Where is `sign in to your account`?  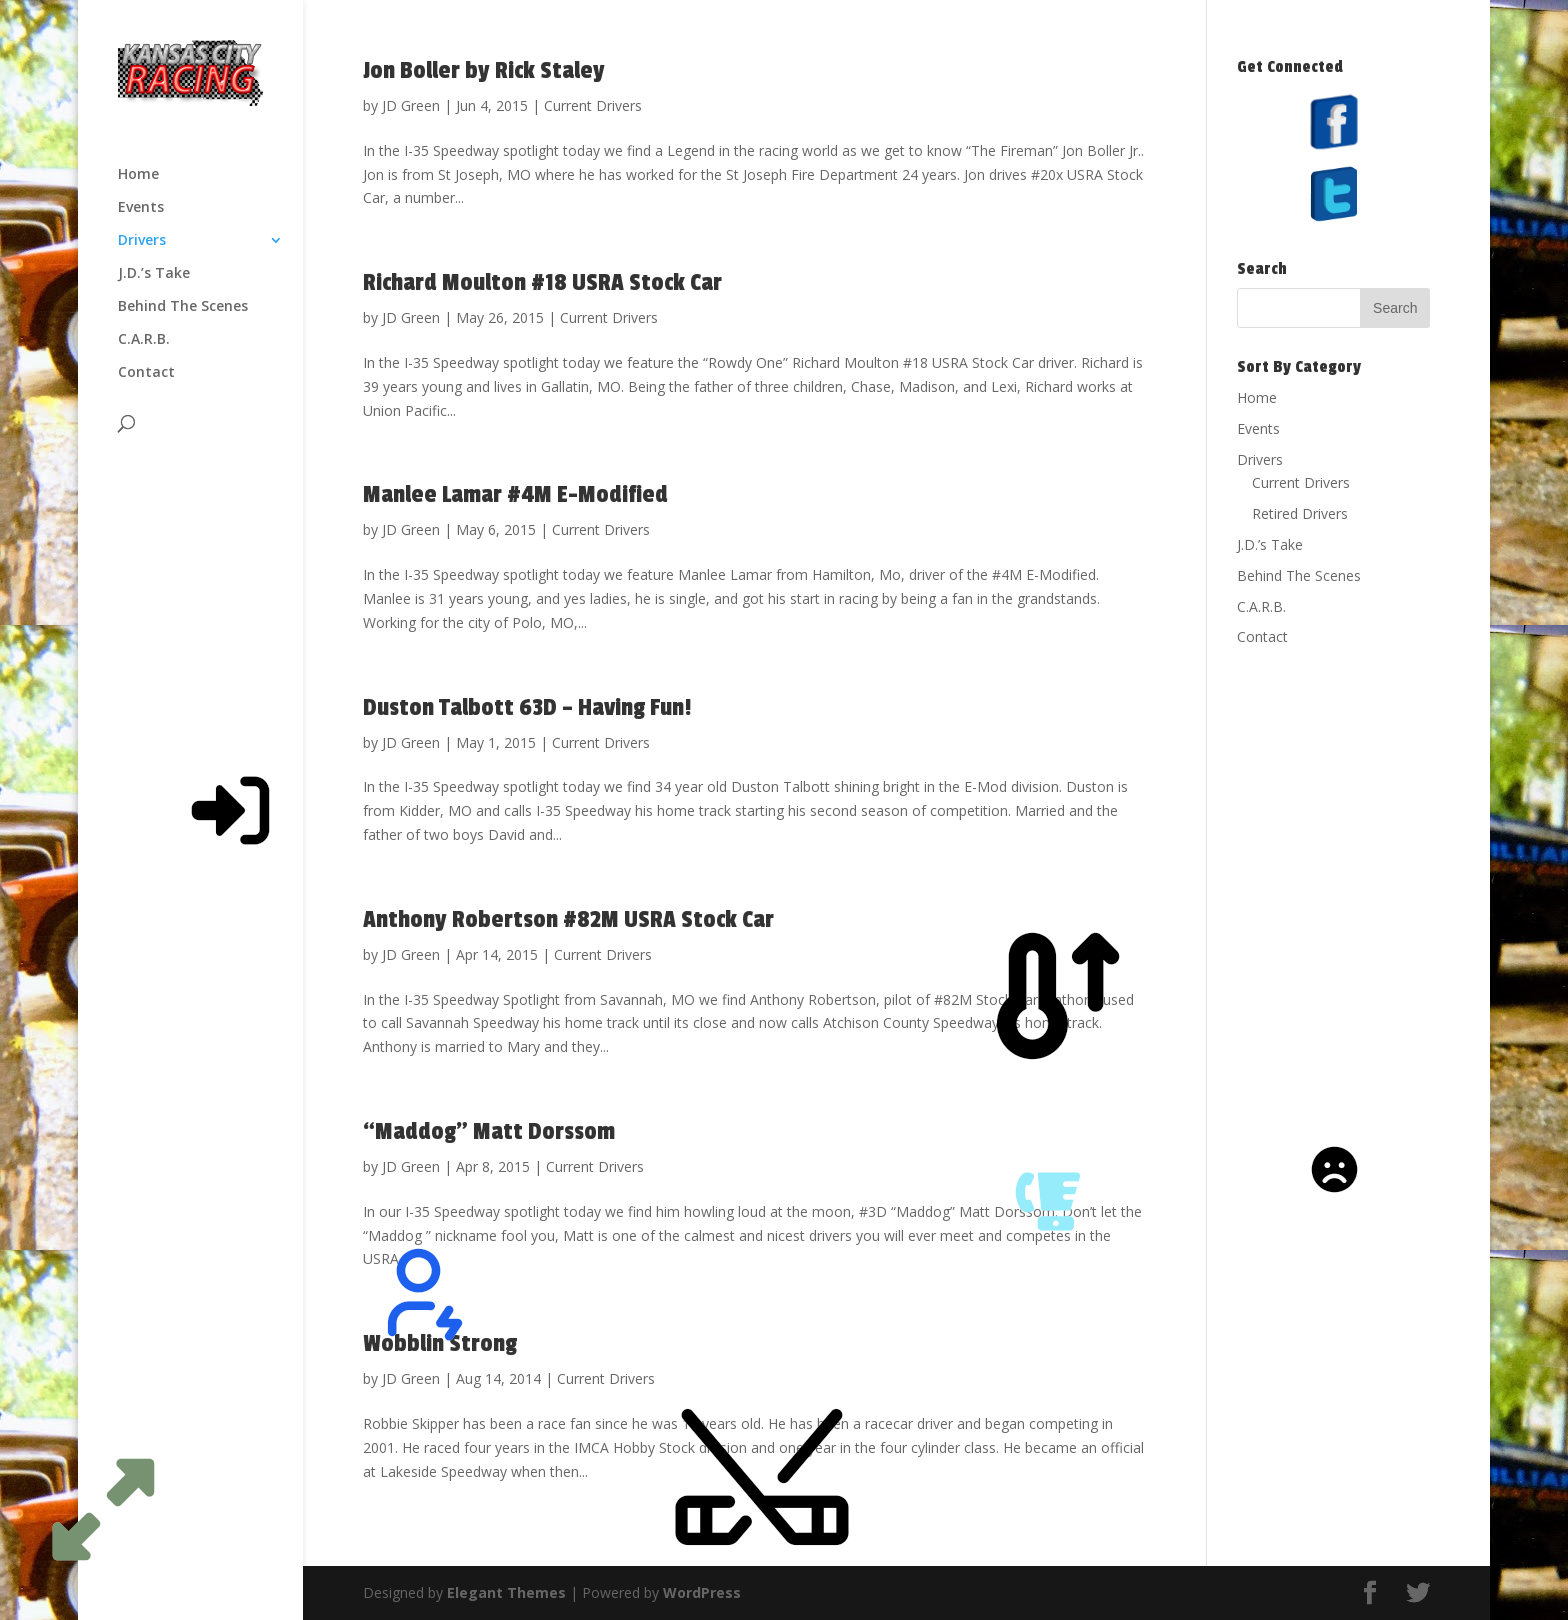 sign in to your account is located at coordinates (230, 810).